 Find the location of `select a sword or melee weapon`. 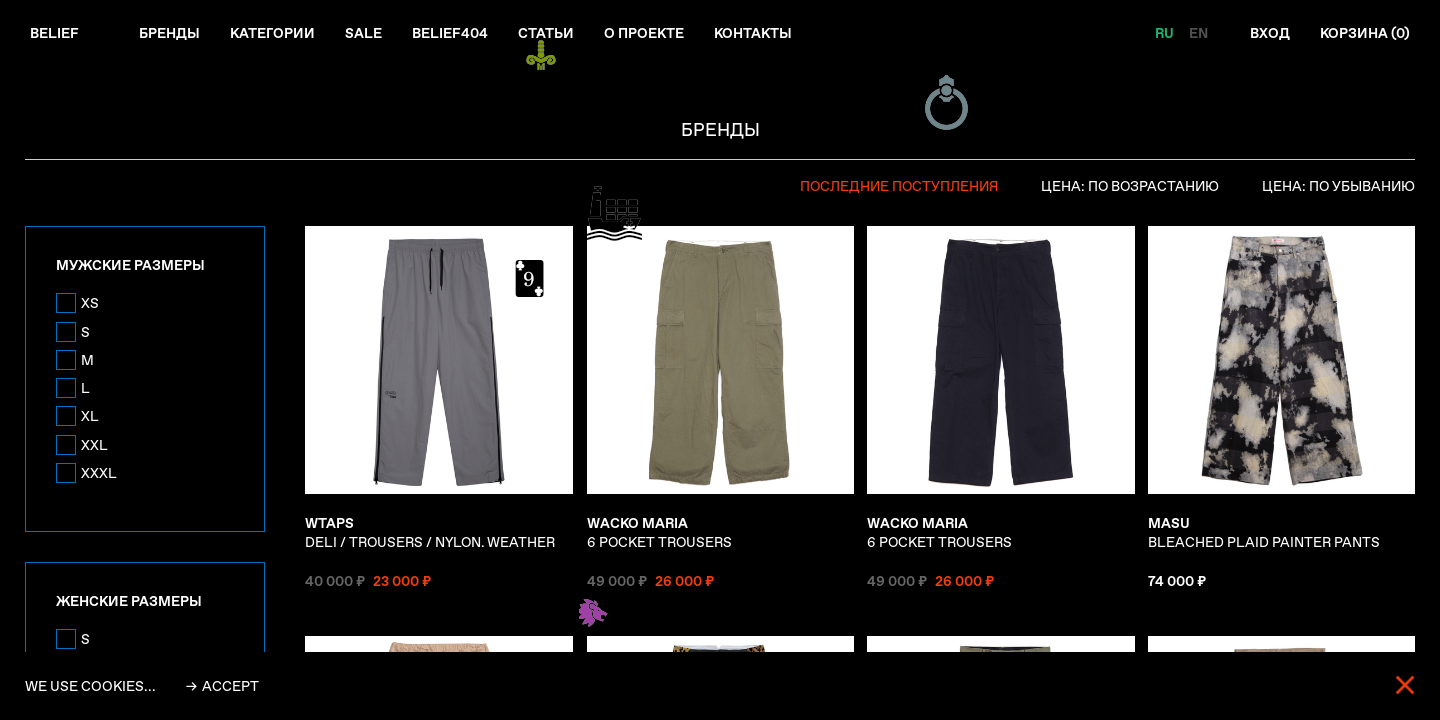

select a sword or melee weapon is located at coordinates (541, 55).